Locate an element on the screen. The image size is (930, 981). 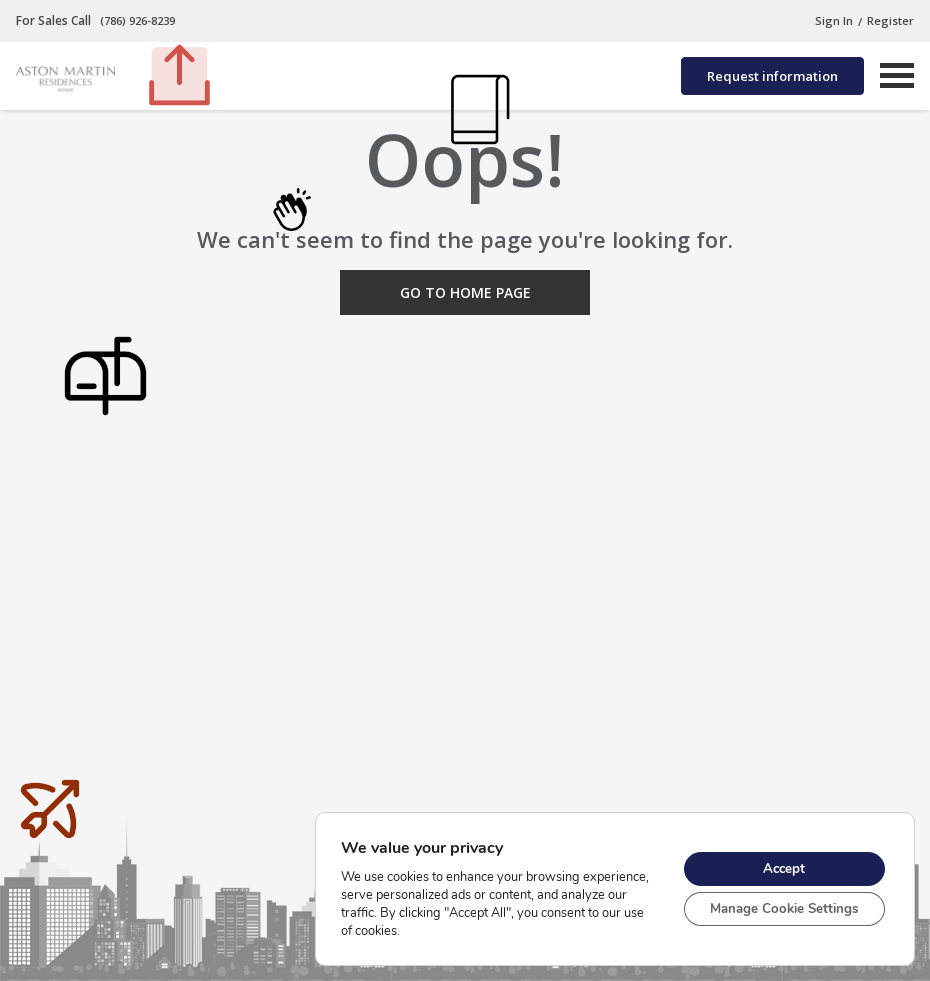
applaud or react positively to content is located at coordinates (291, 209).